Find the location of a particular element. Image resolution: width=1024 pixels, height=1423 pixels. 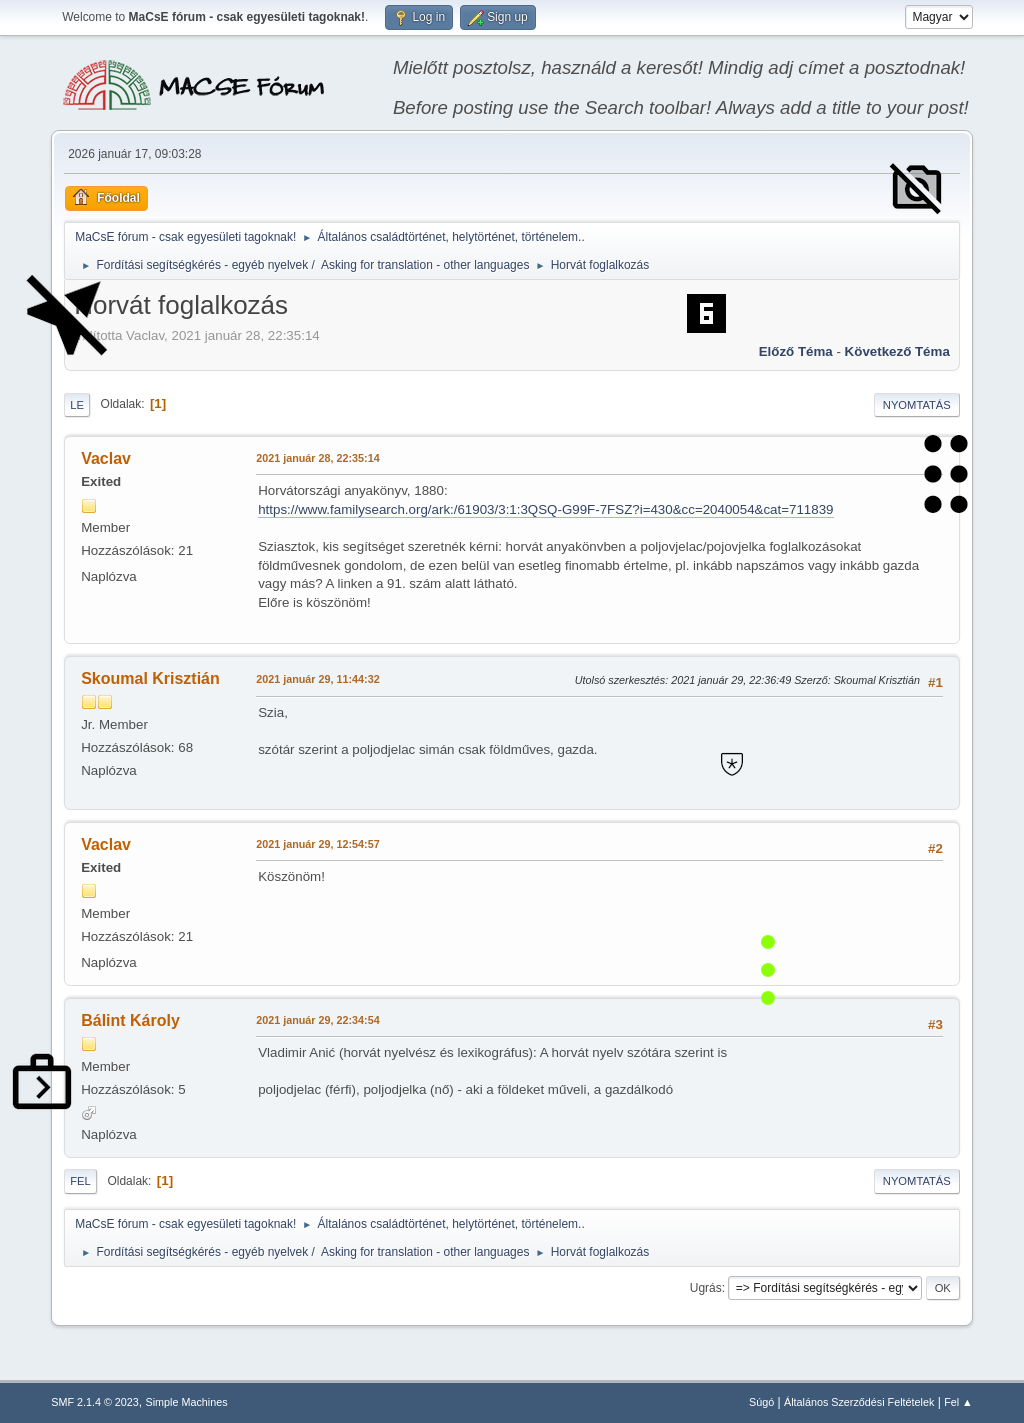

open more options menu is located at coordinates (768, 970).